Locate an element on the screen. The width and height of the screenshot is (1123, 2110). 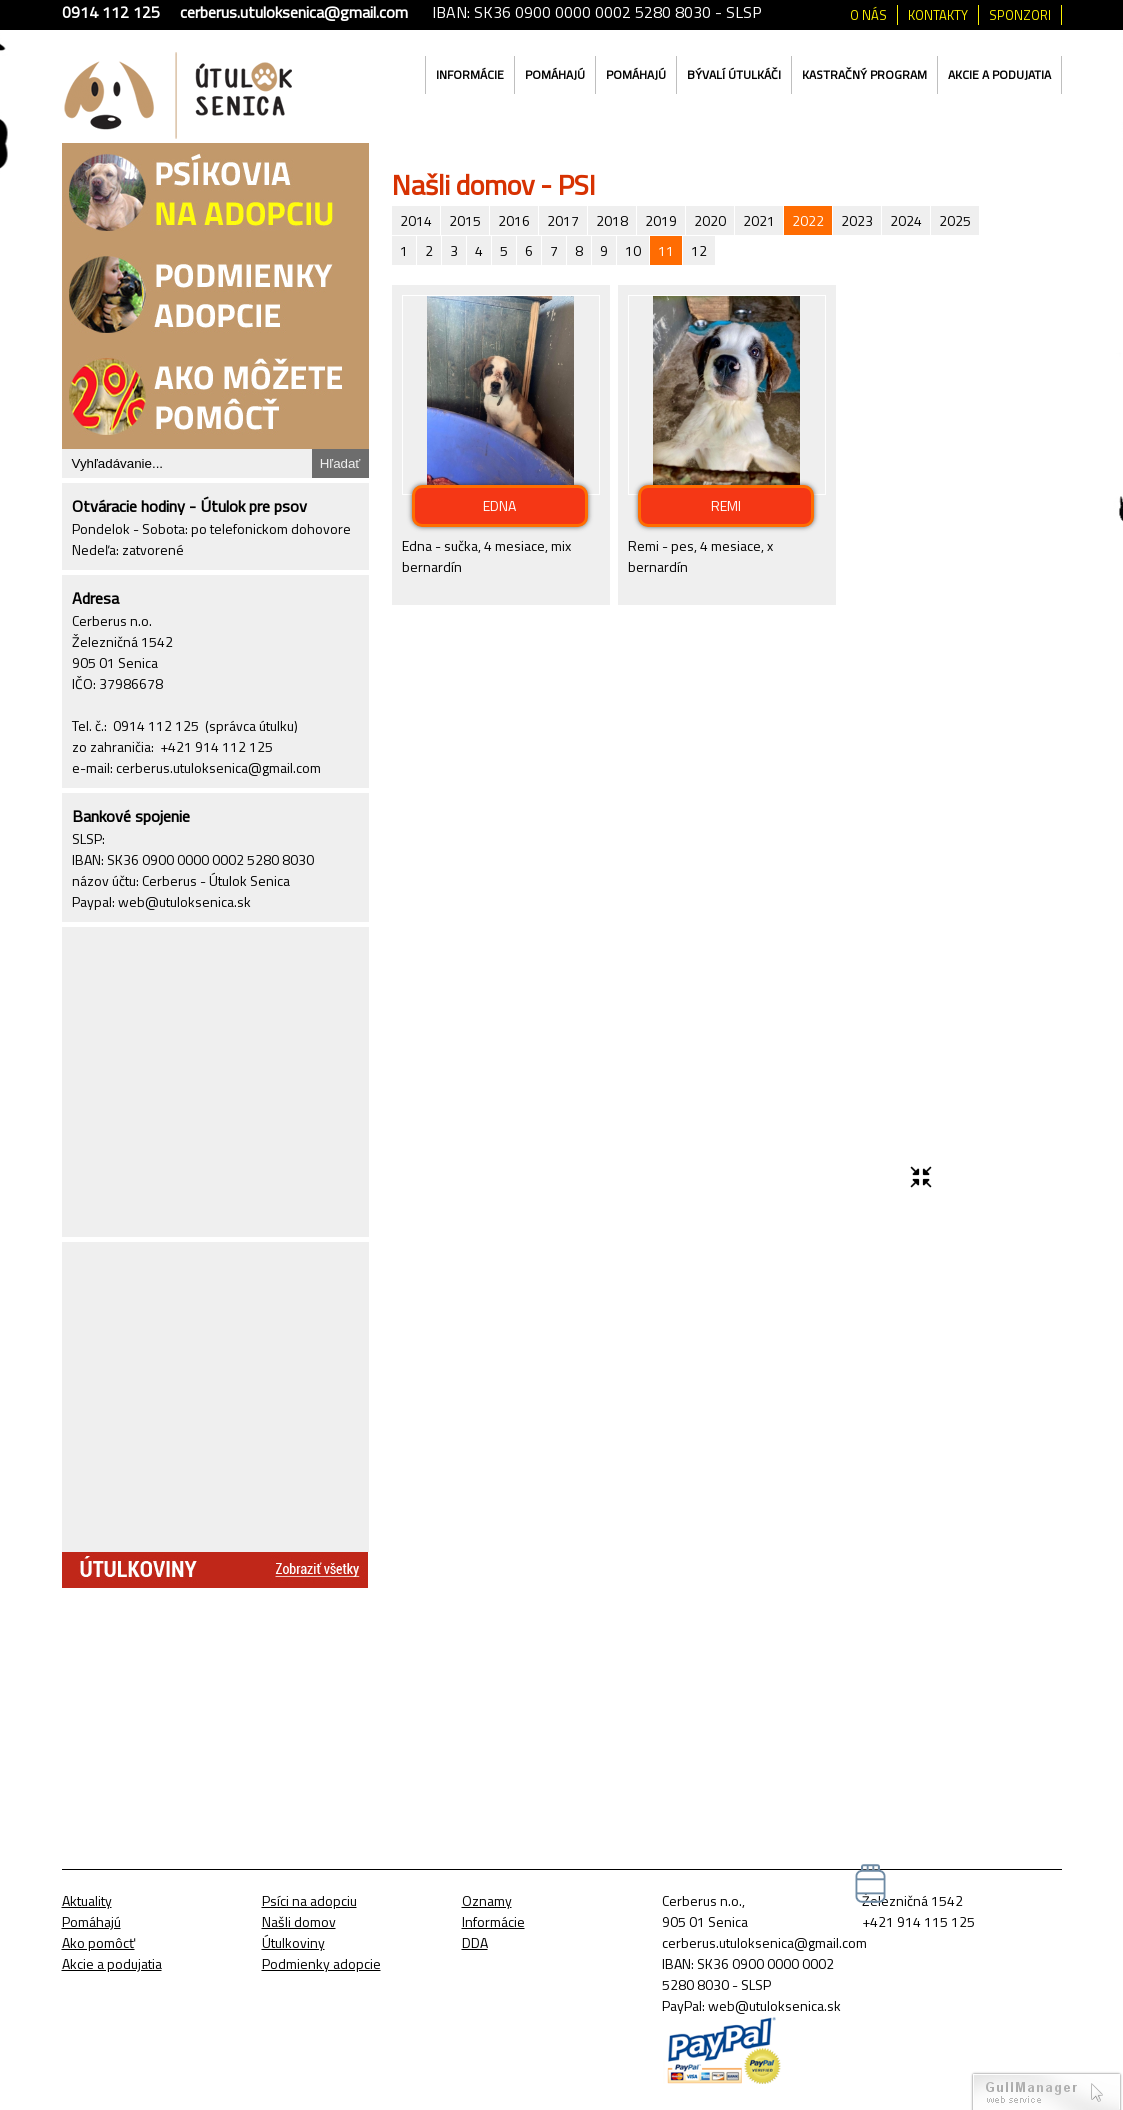
view or manage labeled containers is located at coordinates (870, 1883).